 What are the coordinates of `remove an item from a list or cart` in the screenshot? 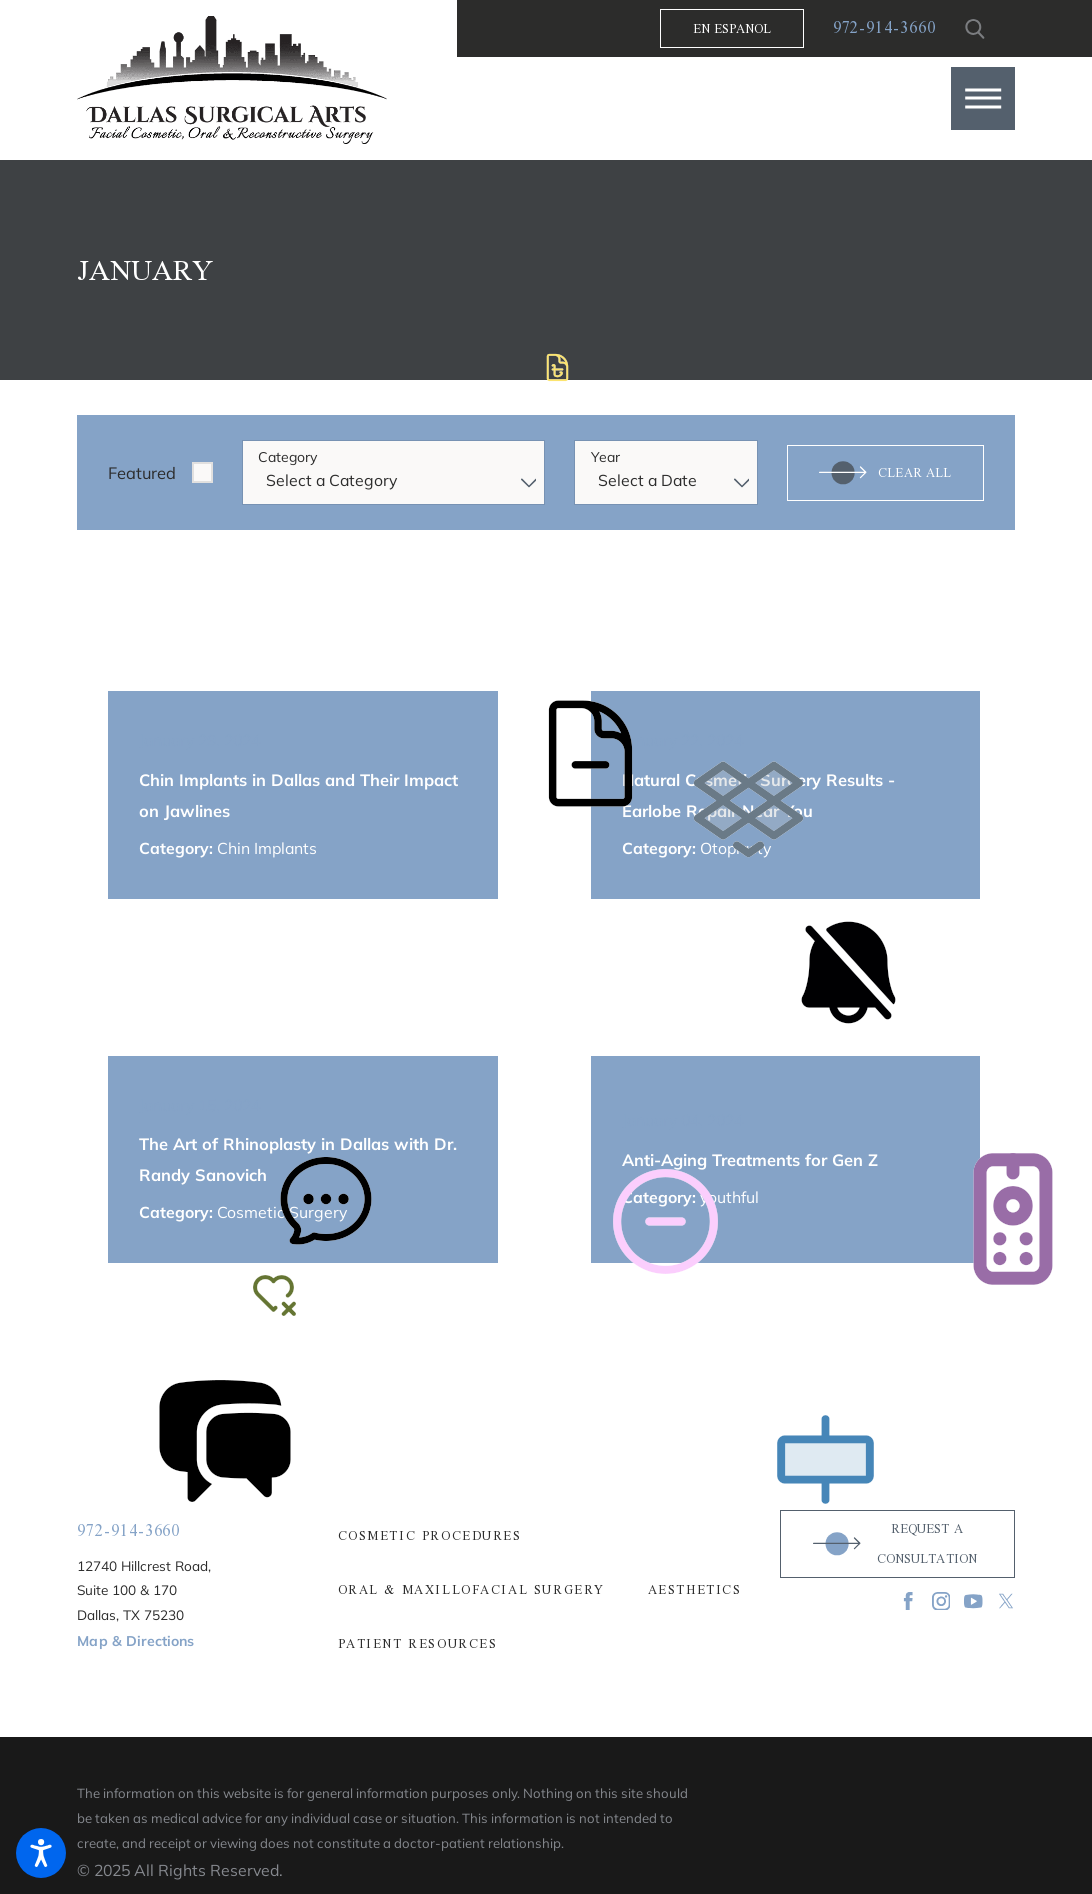 It's located at (665, 1221).